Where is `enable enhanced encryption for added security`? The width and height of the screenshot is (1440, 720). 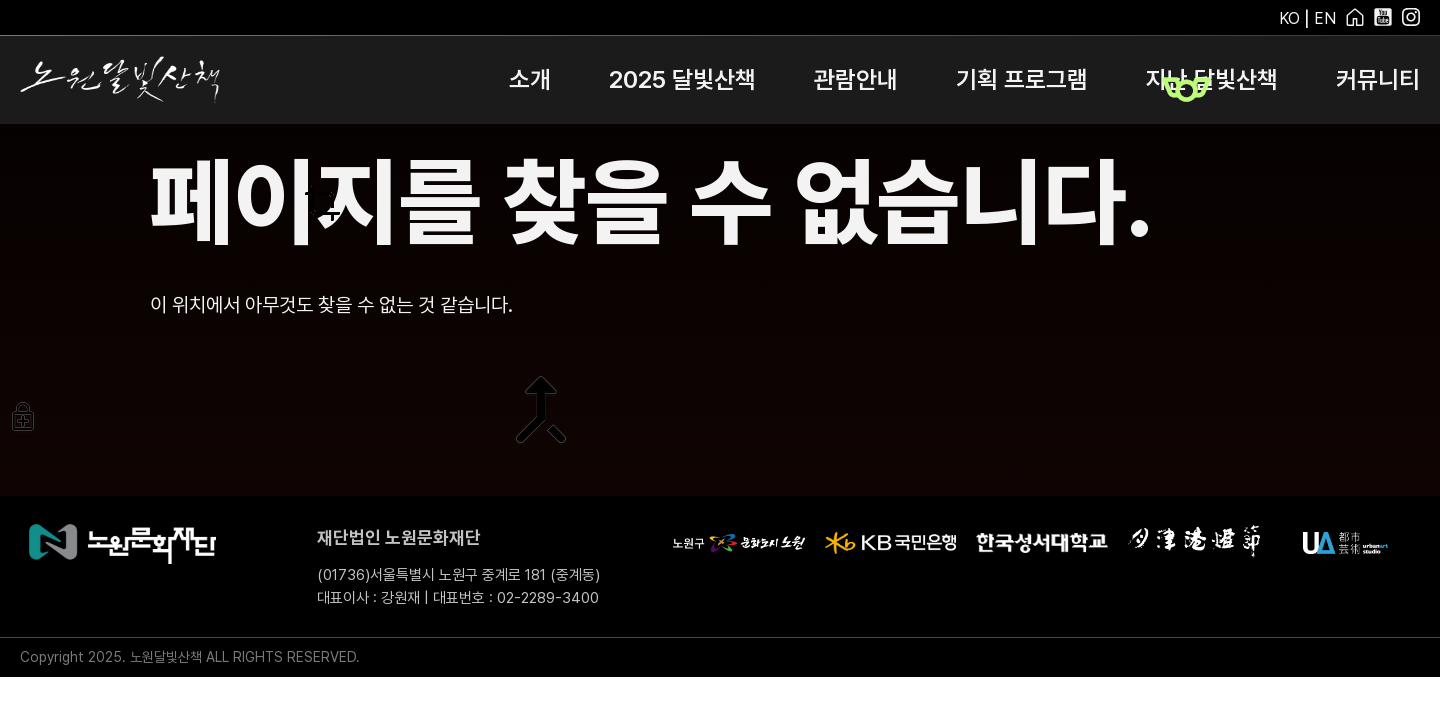 enable enhanced encryption for added security is located at coordinates (23, 417).